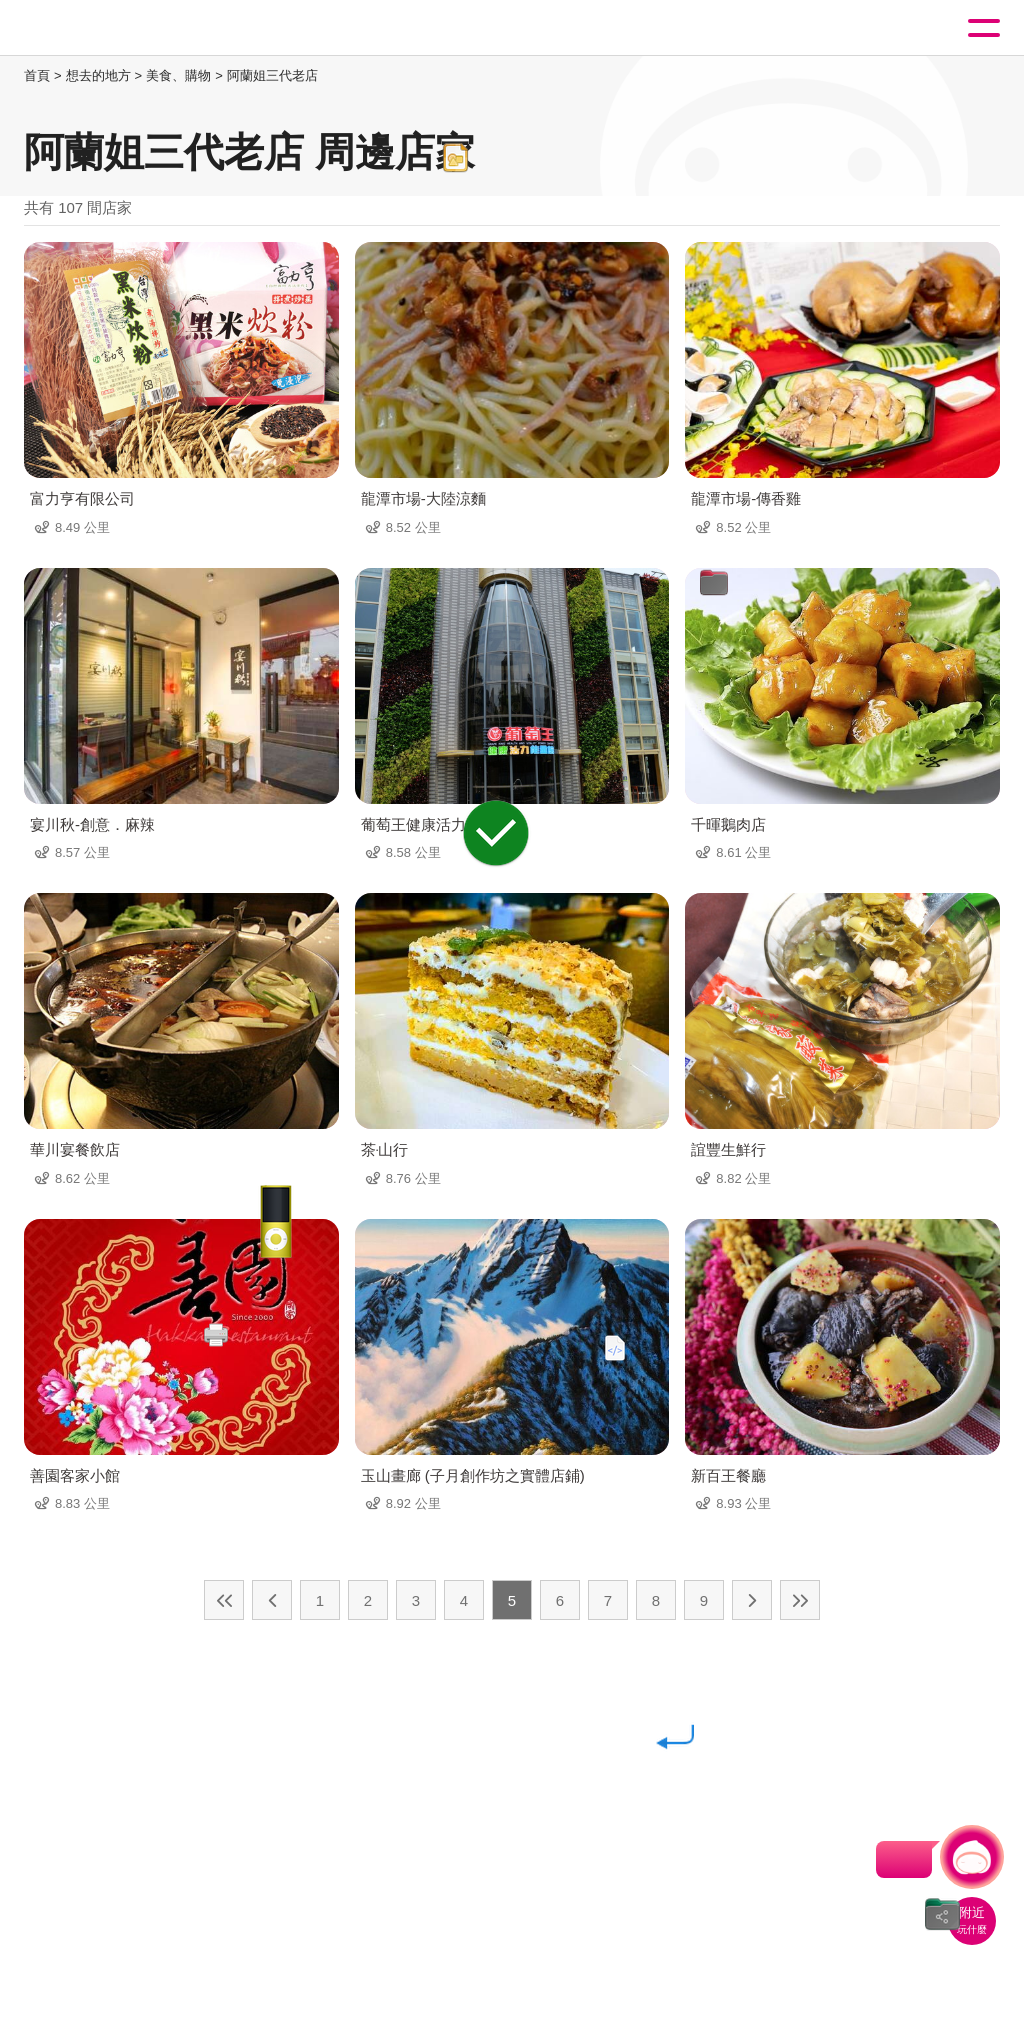 The height and width of the screenshot is (2041, 1024). I want to click on dropbox sync completed successfully, so click(496, 833).